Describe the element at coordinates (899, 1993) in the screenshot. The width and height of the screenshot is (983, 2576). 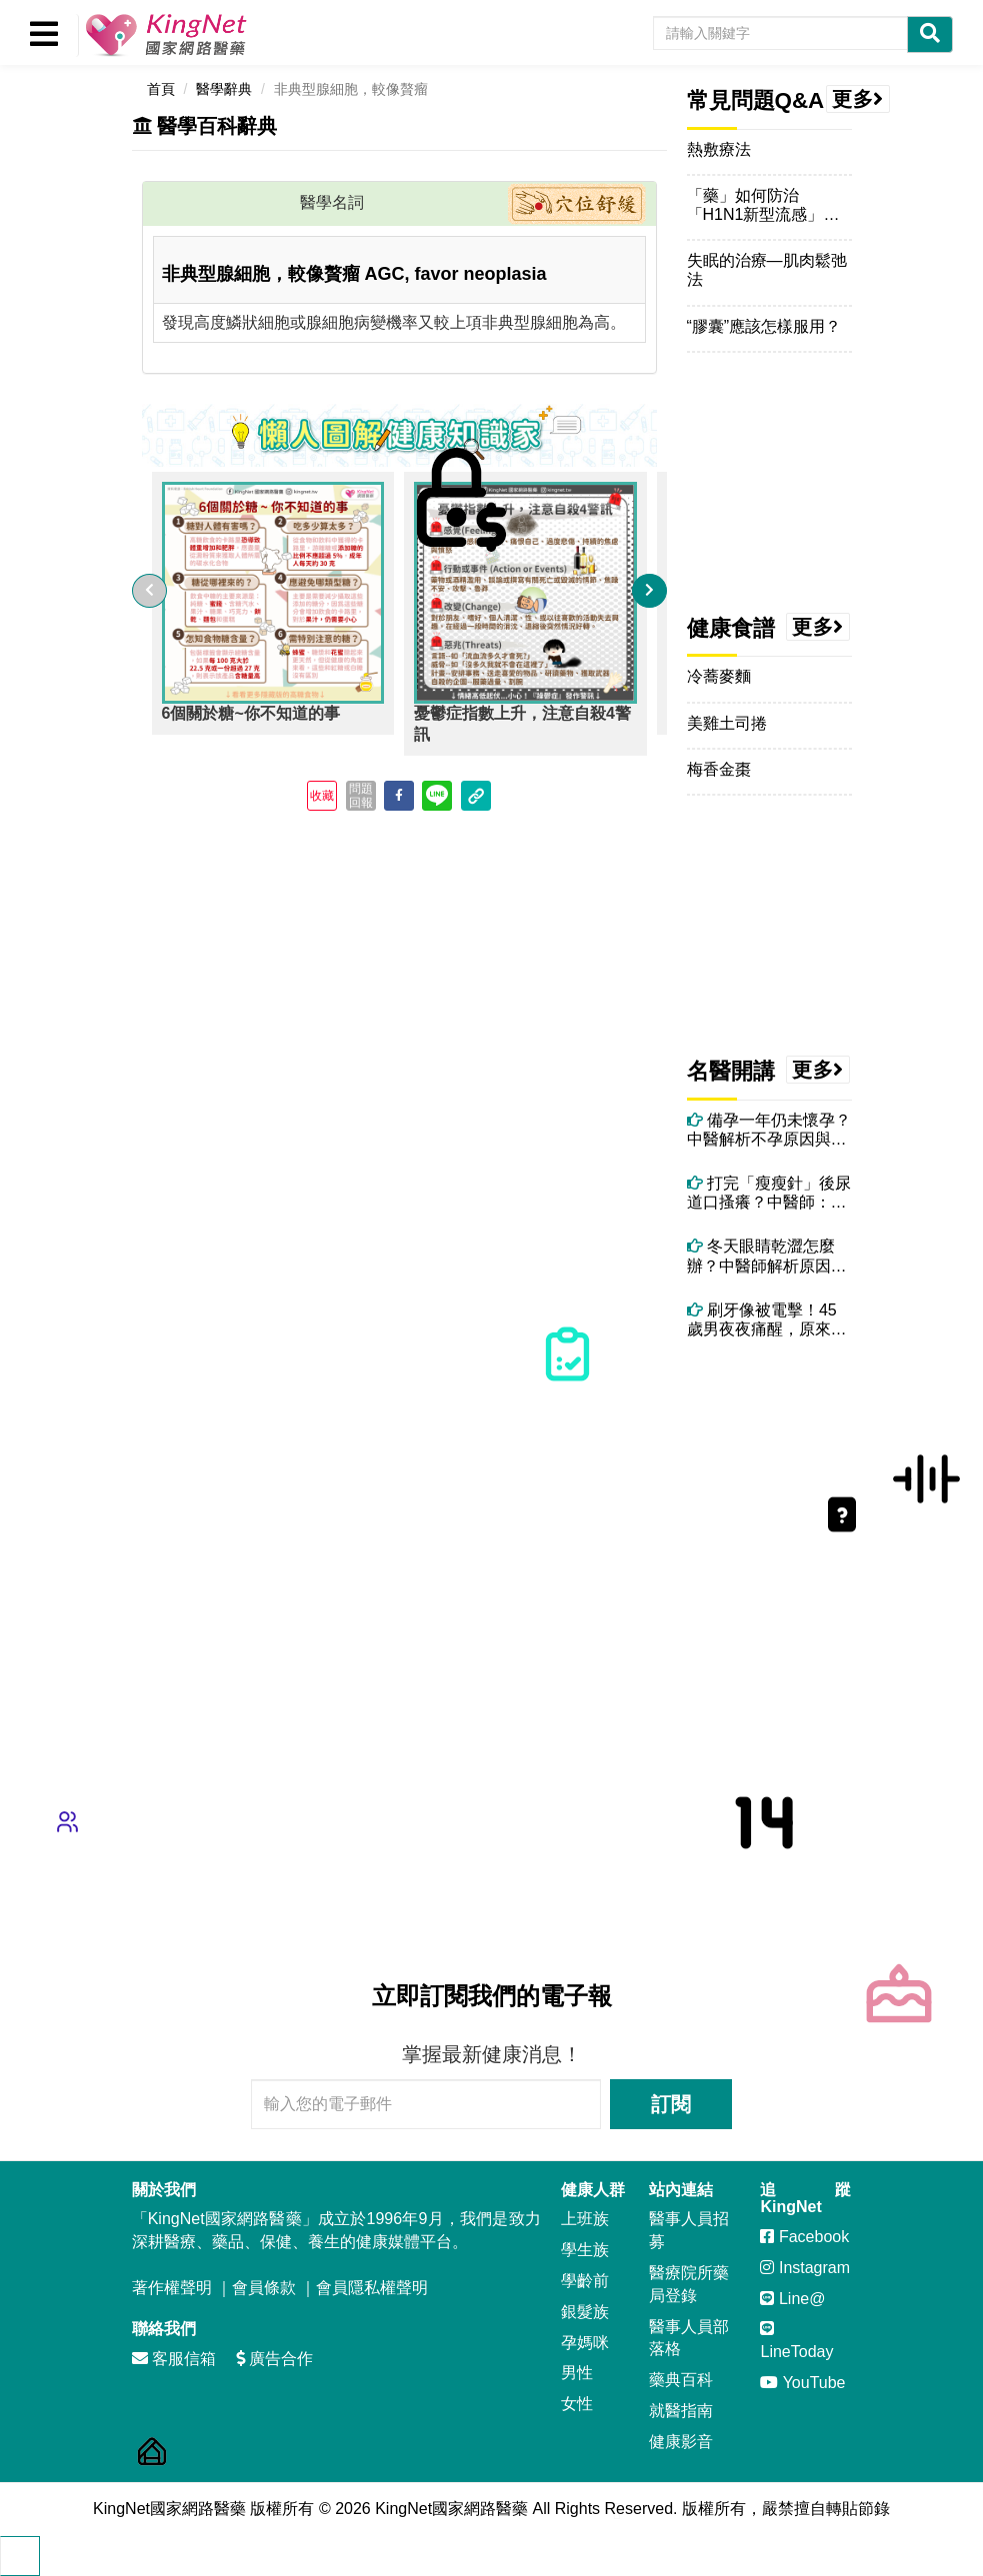
I see `view birthday or celebration reminders` at that location.